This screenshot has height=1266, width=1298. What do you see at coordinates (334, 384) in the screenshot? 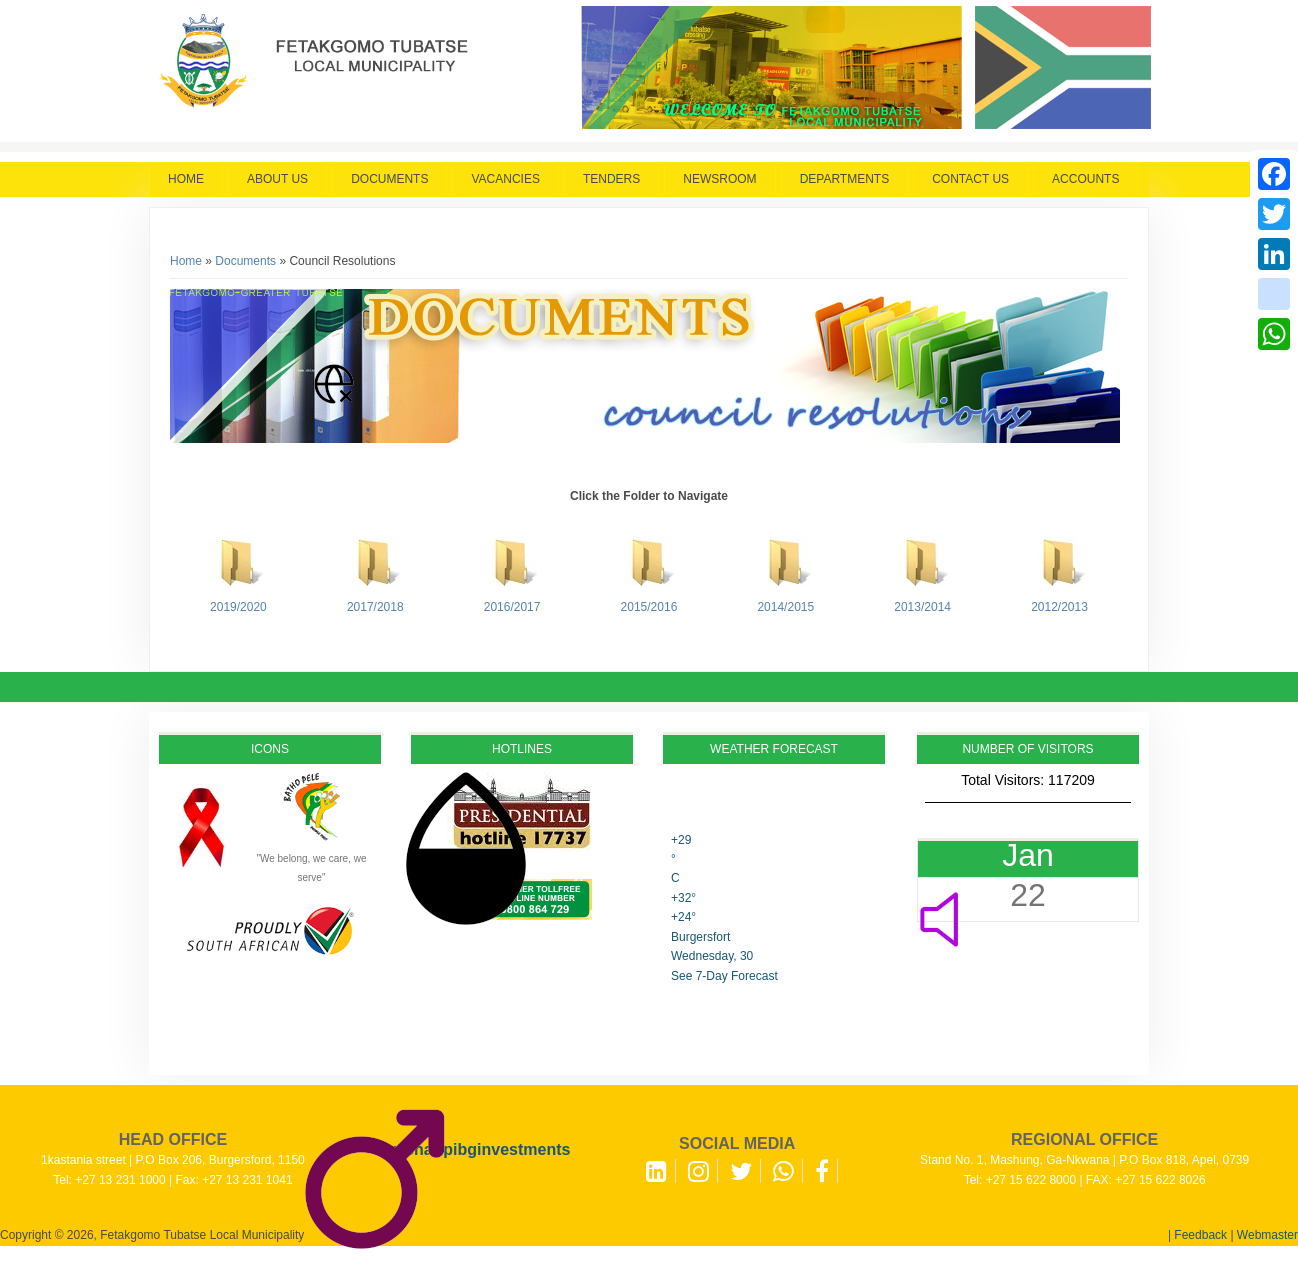
I see `no internet connection` at bounding box center [334, 384].